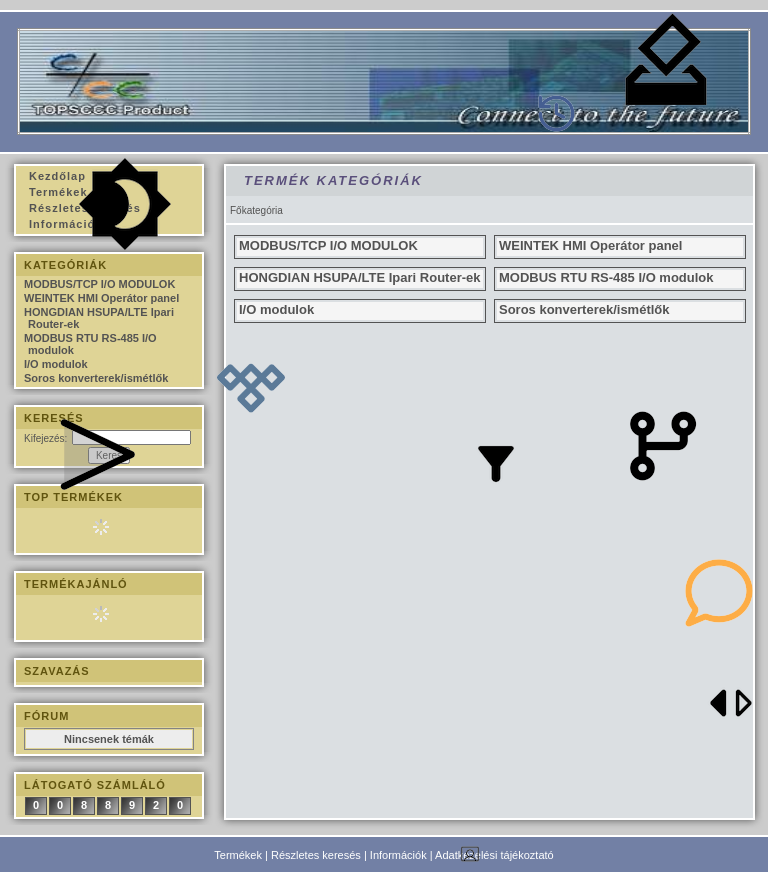 This screenshot has width=768, height=872. I want to click on switch to the right panel or view, so click(731, 703).